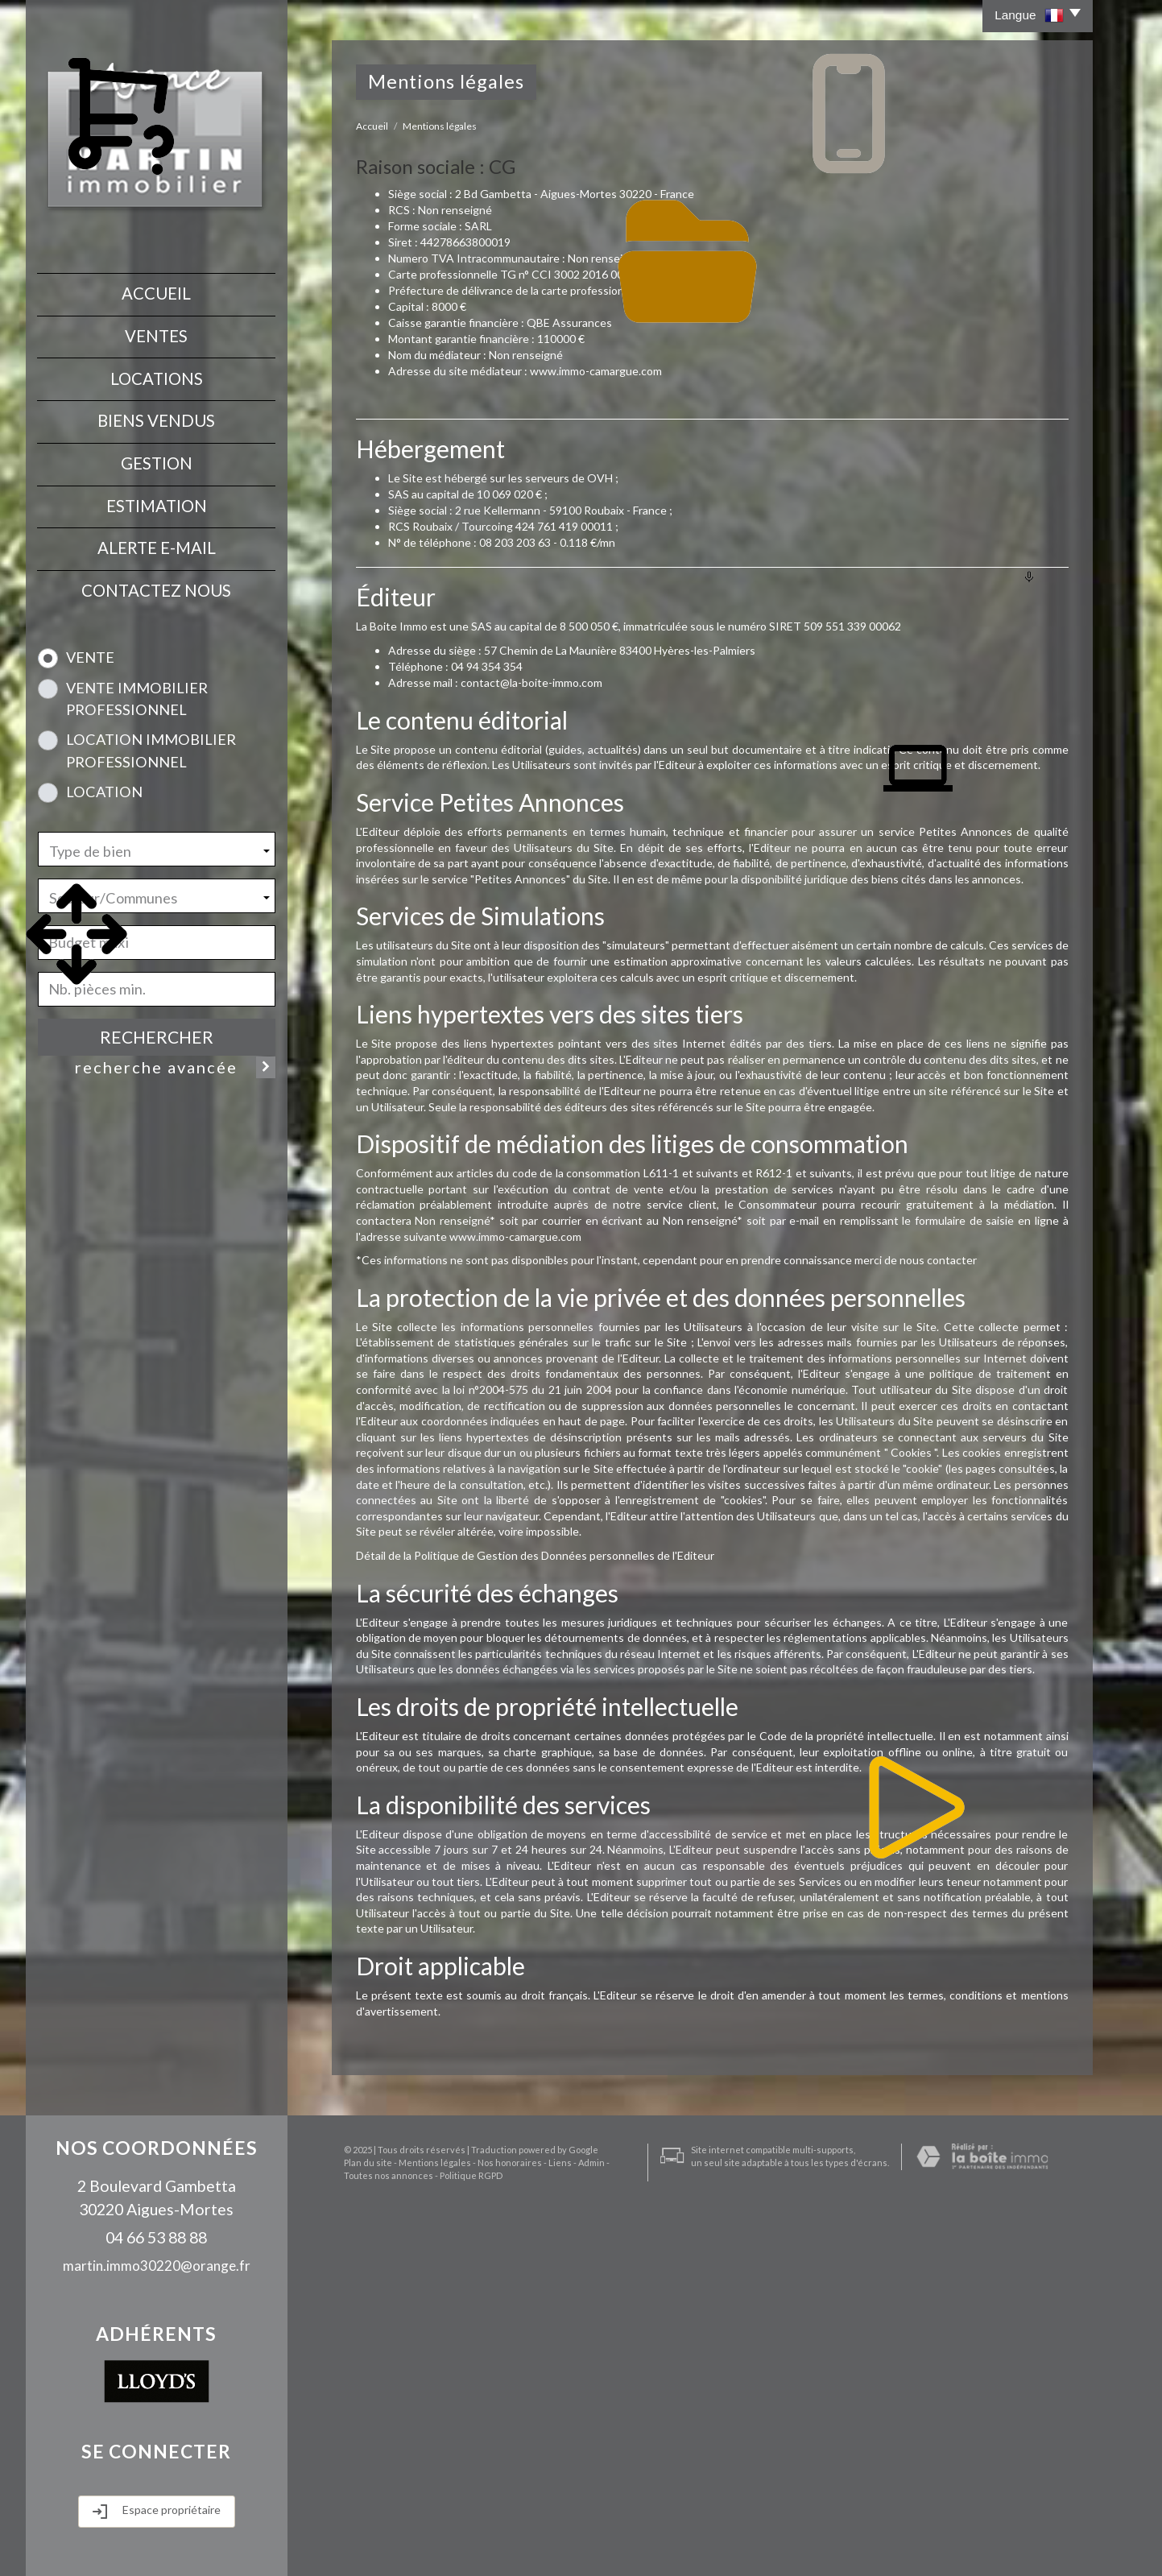 The height and width of the screenshot is (2576, 1162). I want to click on open folder to view contents, so click(687, 261).